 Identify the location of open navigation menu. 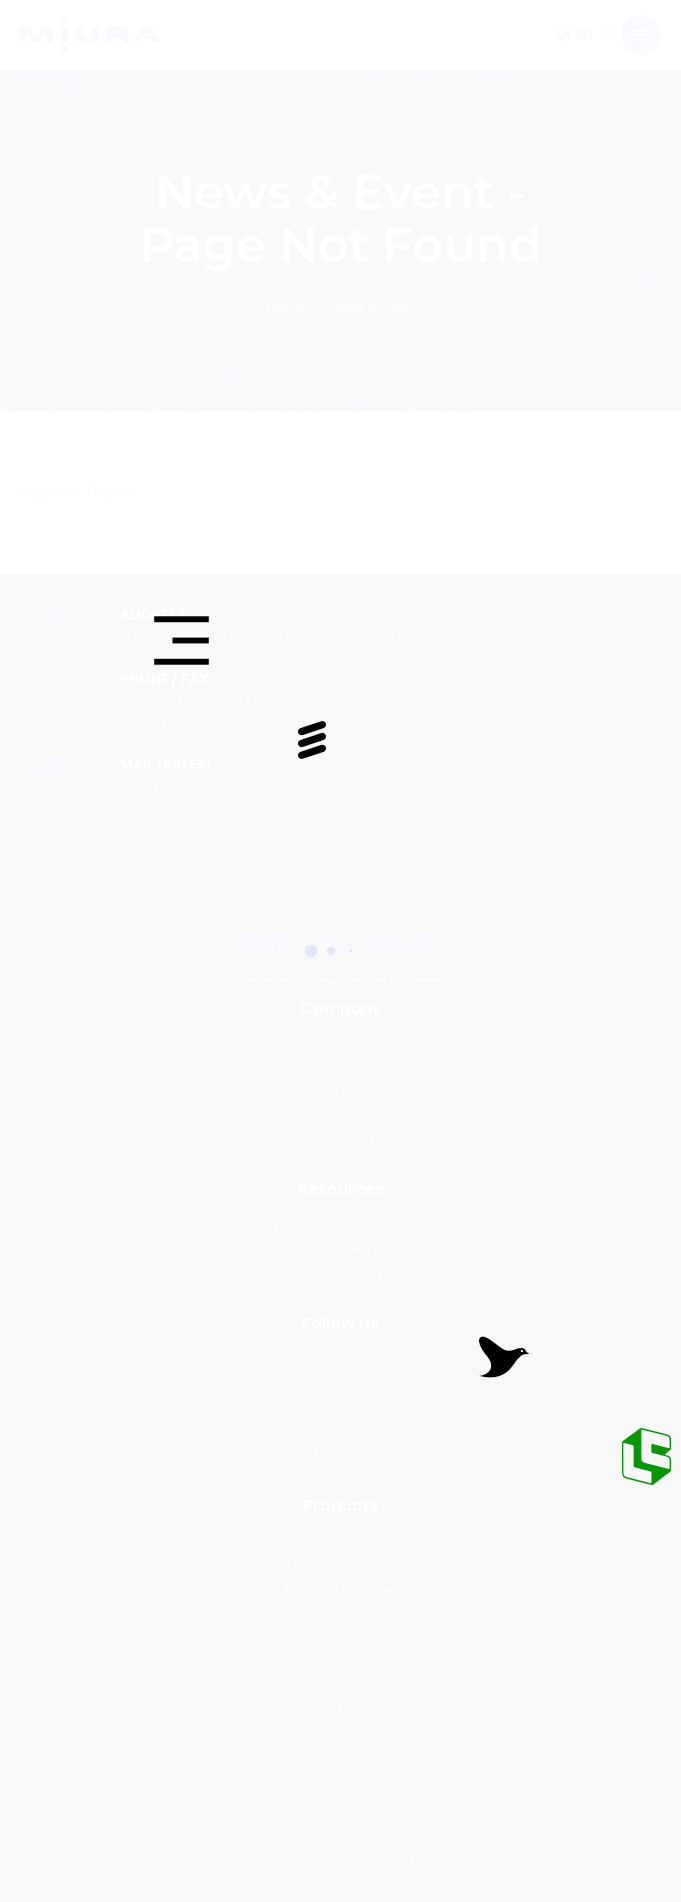
(181, 640).